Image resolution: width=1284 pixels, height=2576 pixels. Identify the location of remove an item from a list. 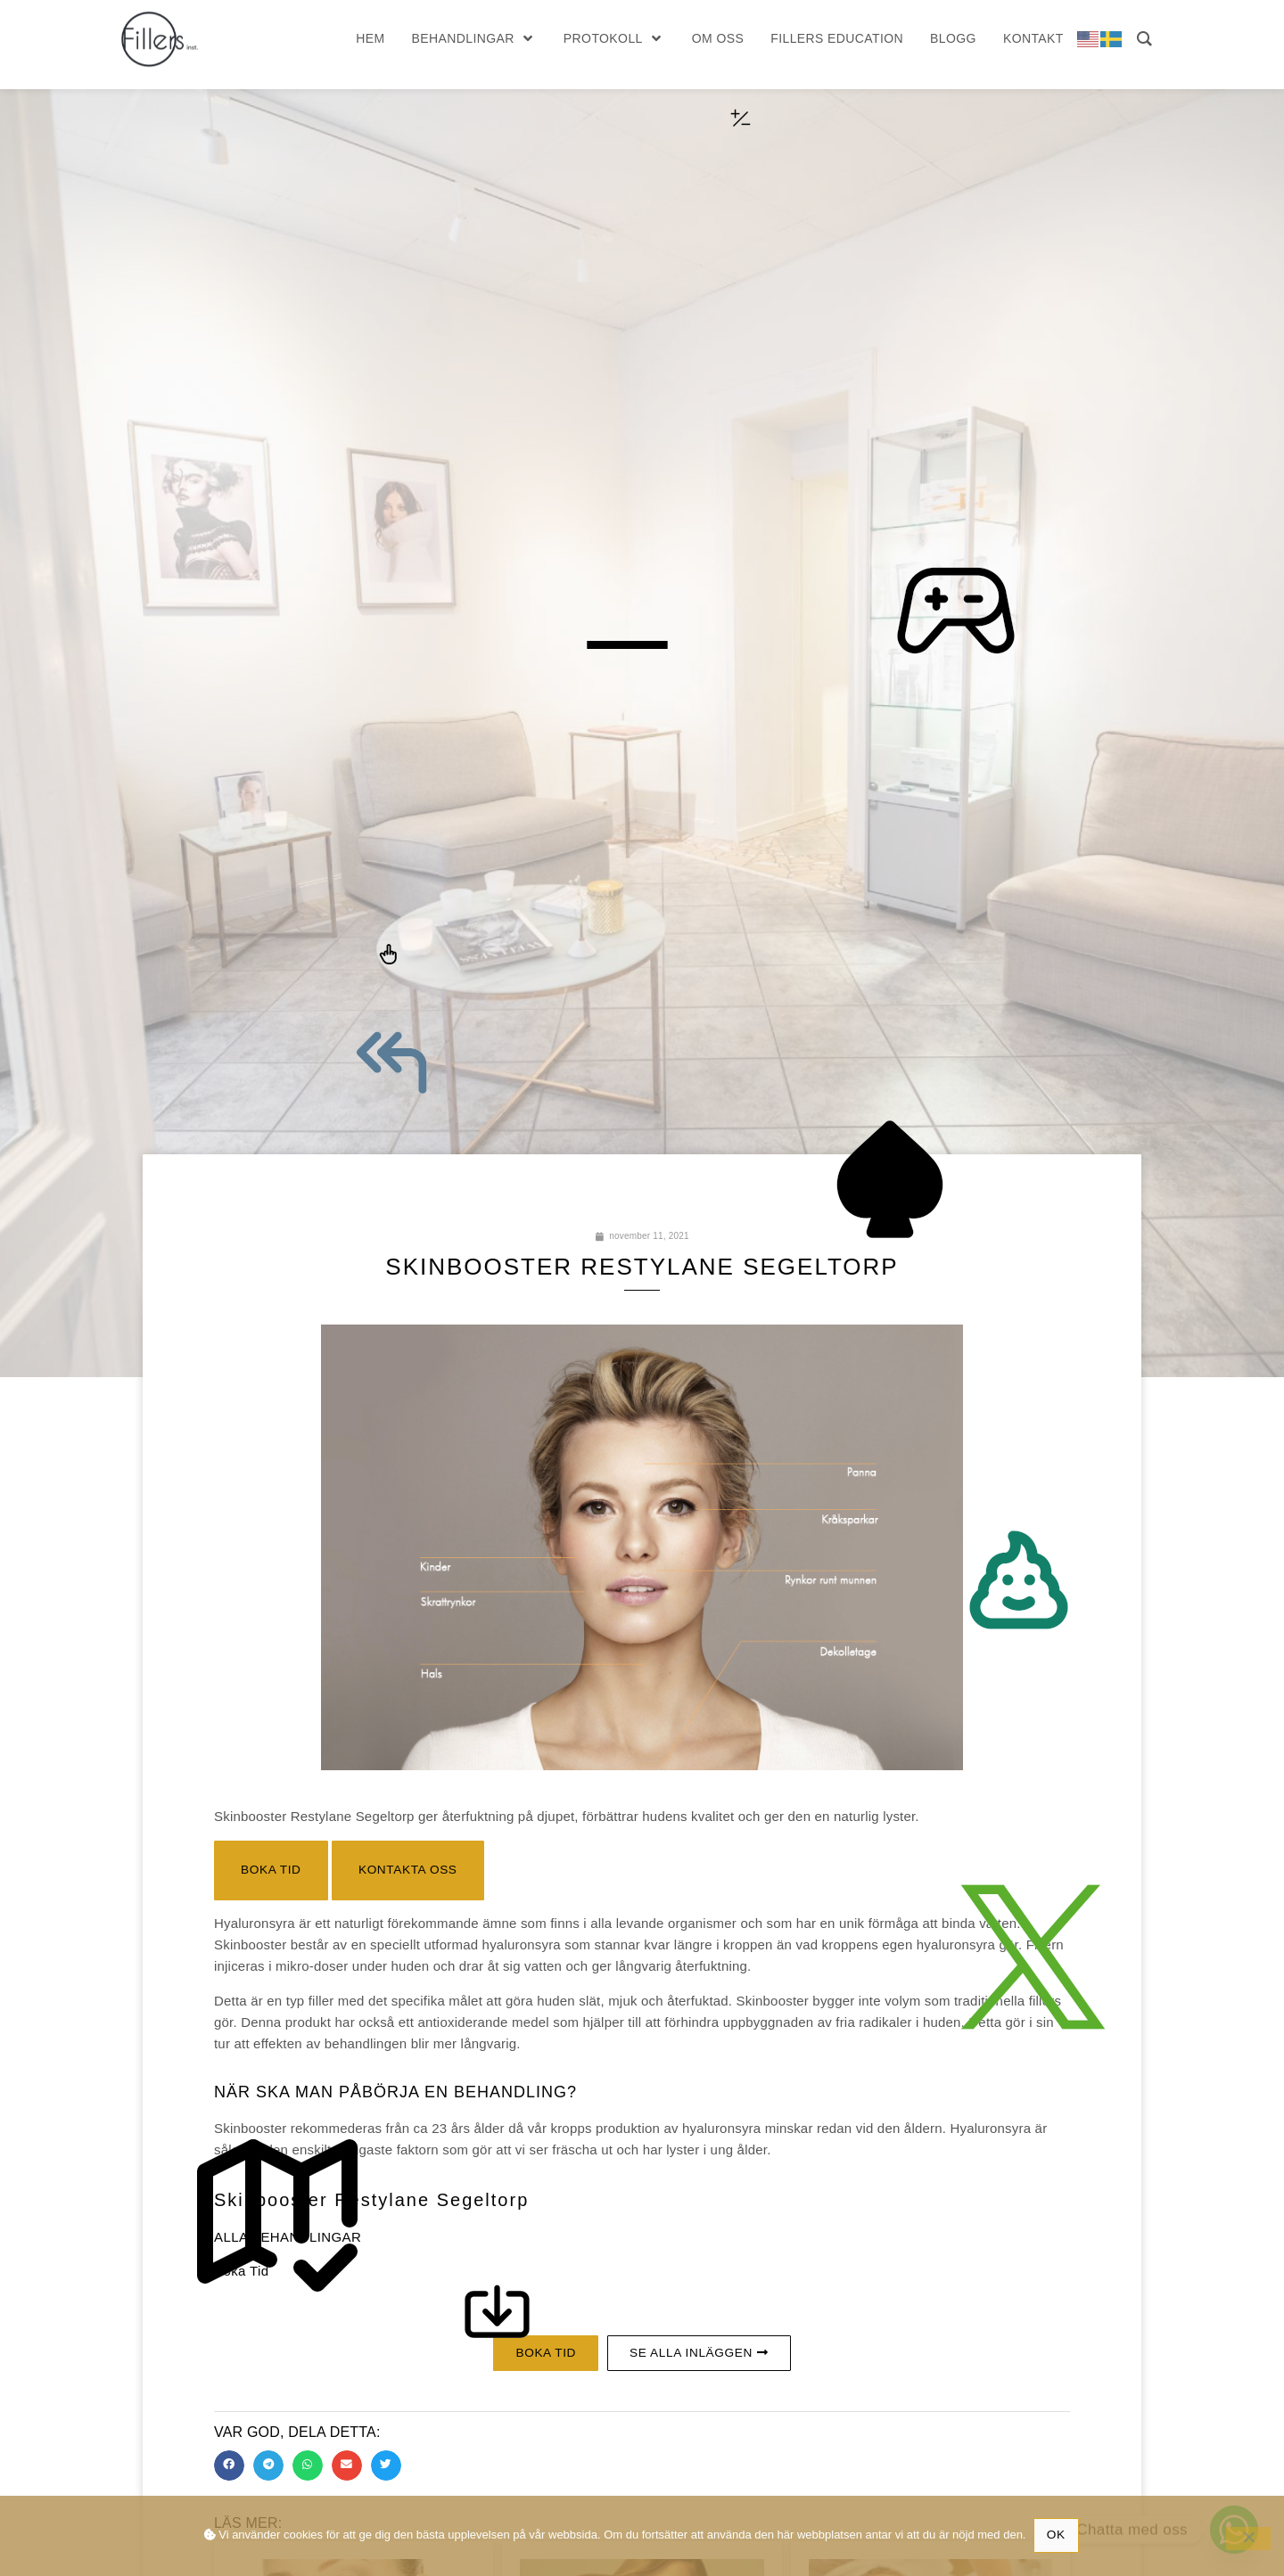
(627, 644).